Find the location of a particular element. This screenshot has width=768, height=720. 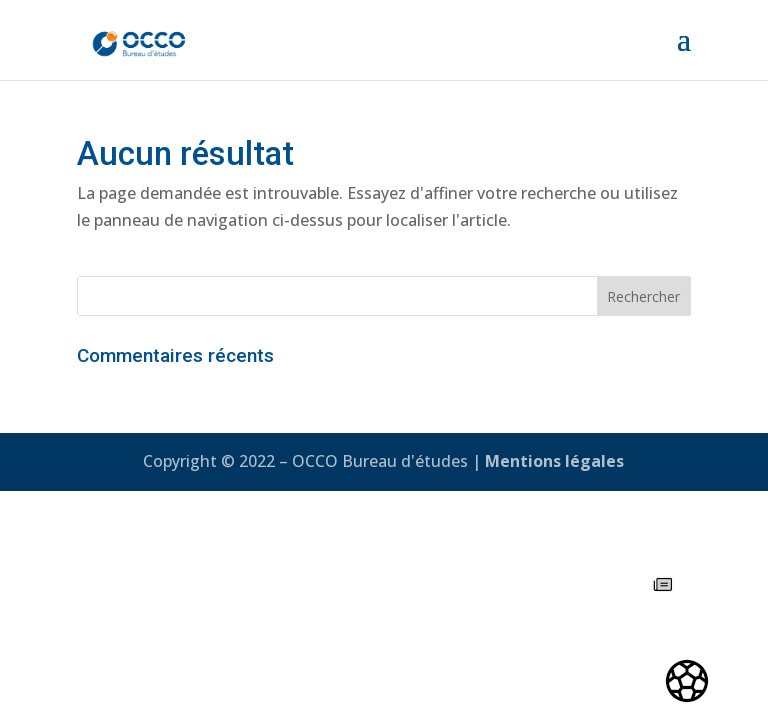

access soccer or football content is located at coordinates (687, 681).